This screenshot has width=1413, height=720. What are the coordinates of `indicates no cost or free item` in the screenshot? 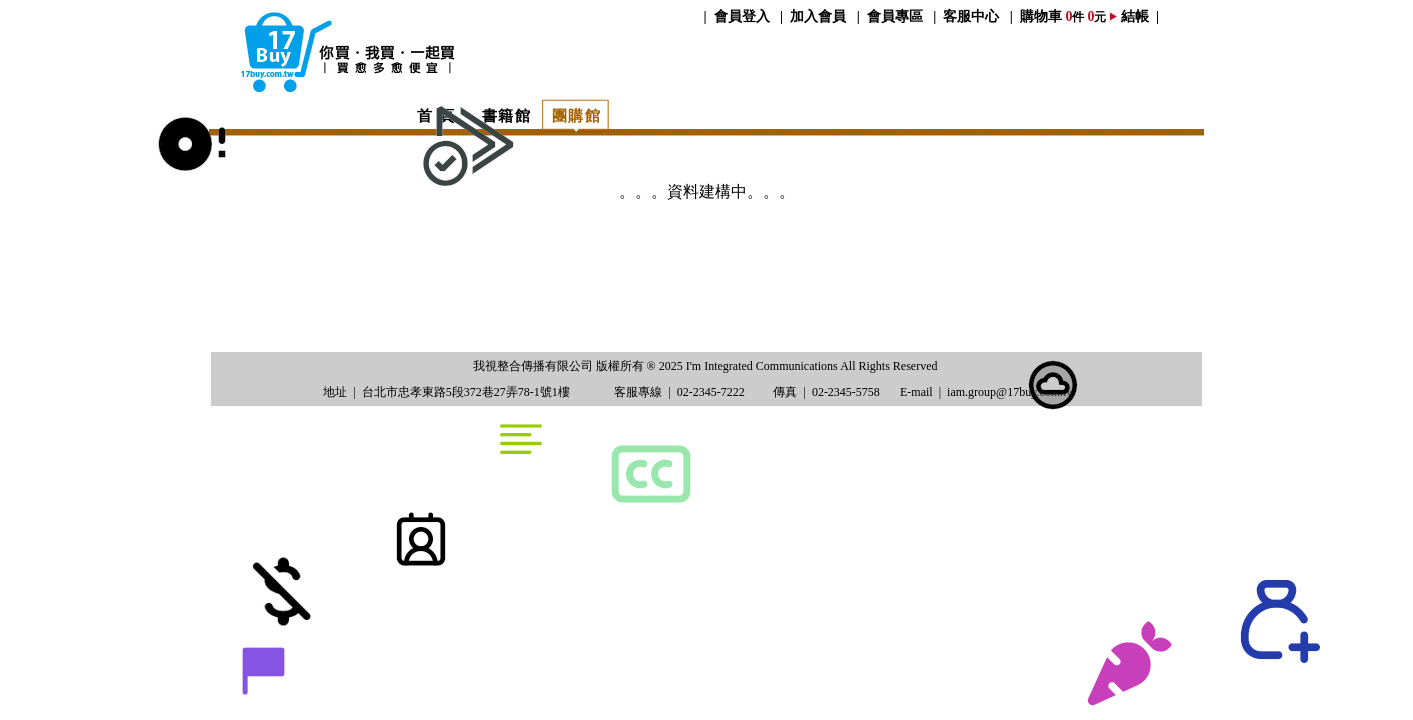 It's located at (281, 591).